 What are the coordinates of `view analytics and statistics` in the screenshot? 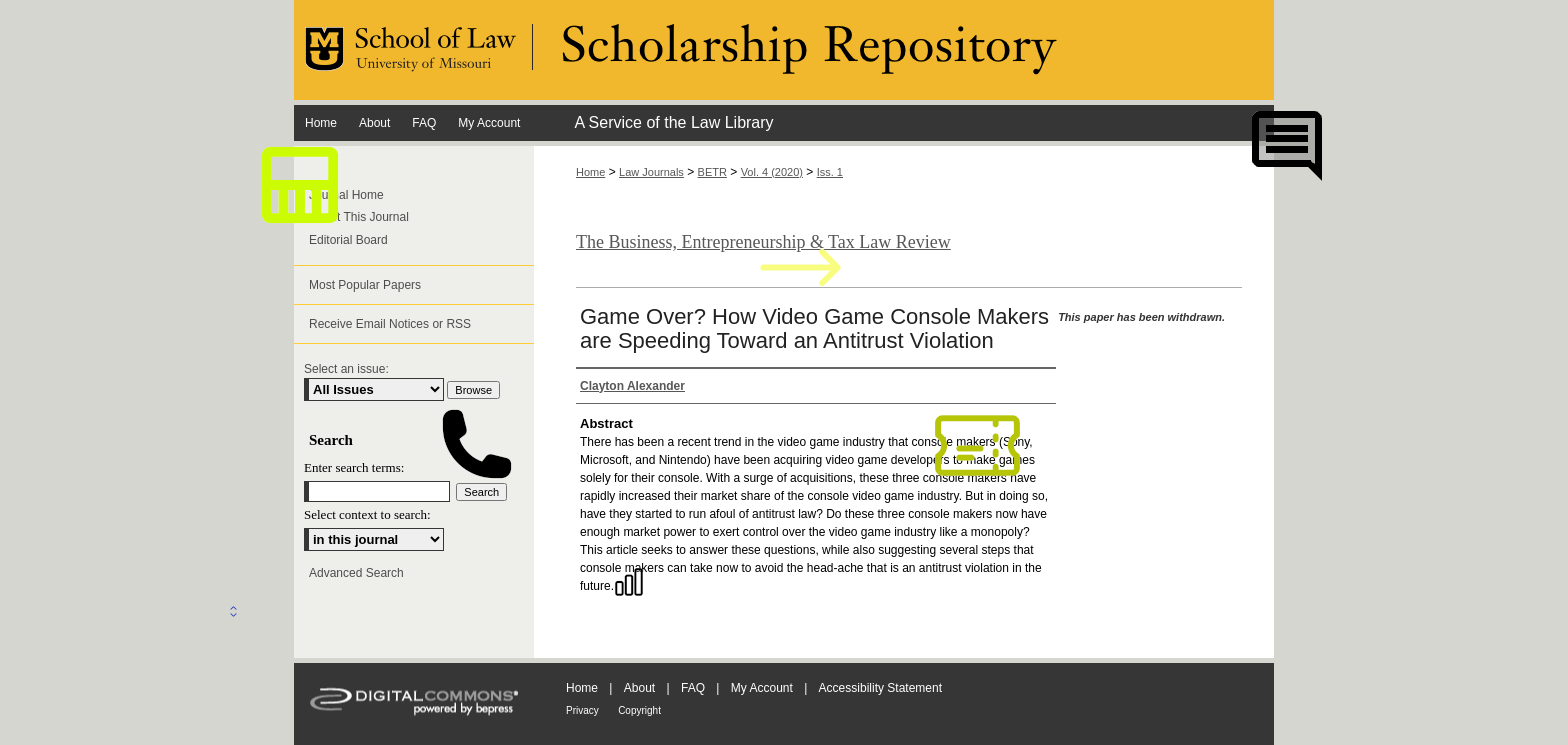 It's located at (629, 582).